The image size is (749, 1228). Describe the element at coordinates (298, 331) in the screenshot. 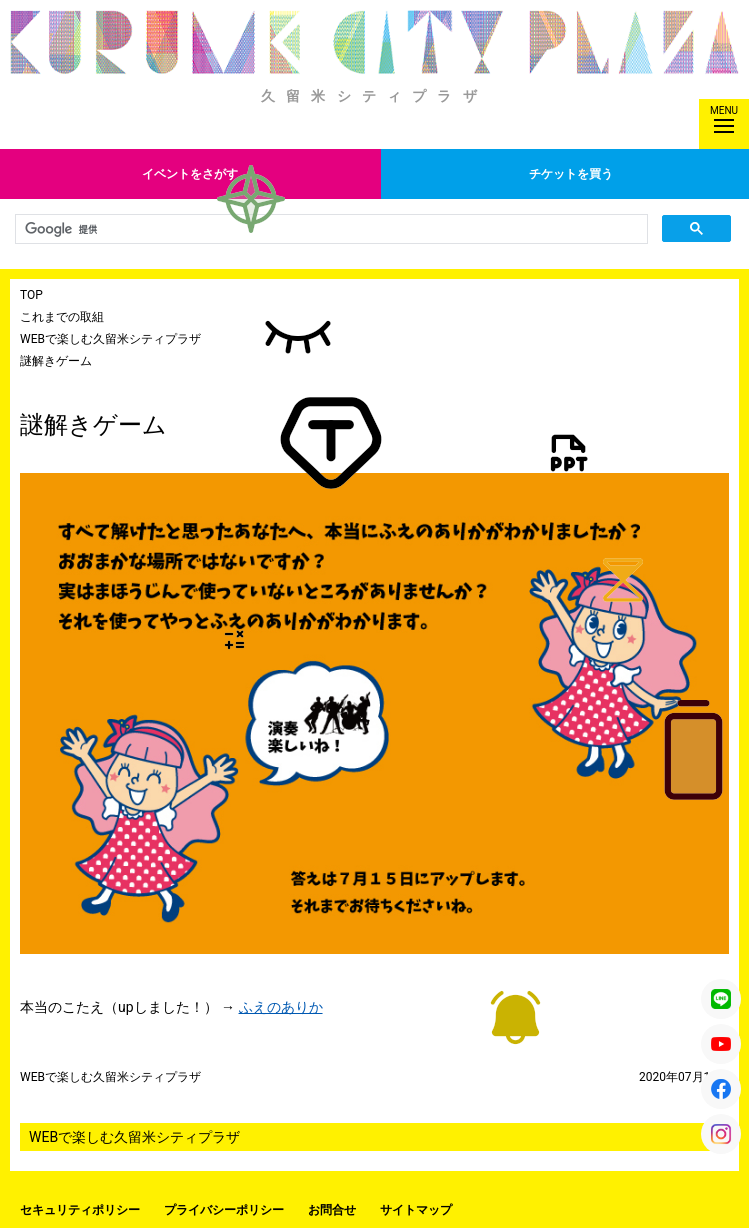

I see `hide password or sensitive content` at that location.